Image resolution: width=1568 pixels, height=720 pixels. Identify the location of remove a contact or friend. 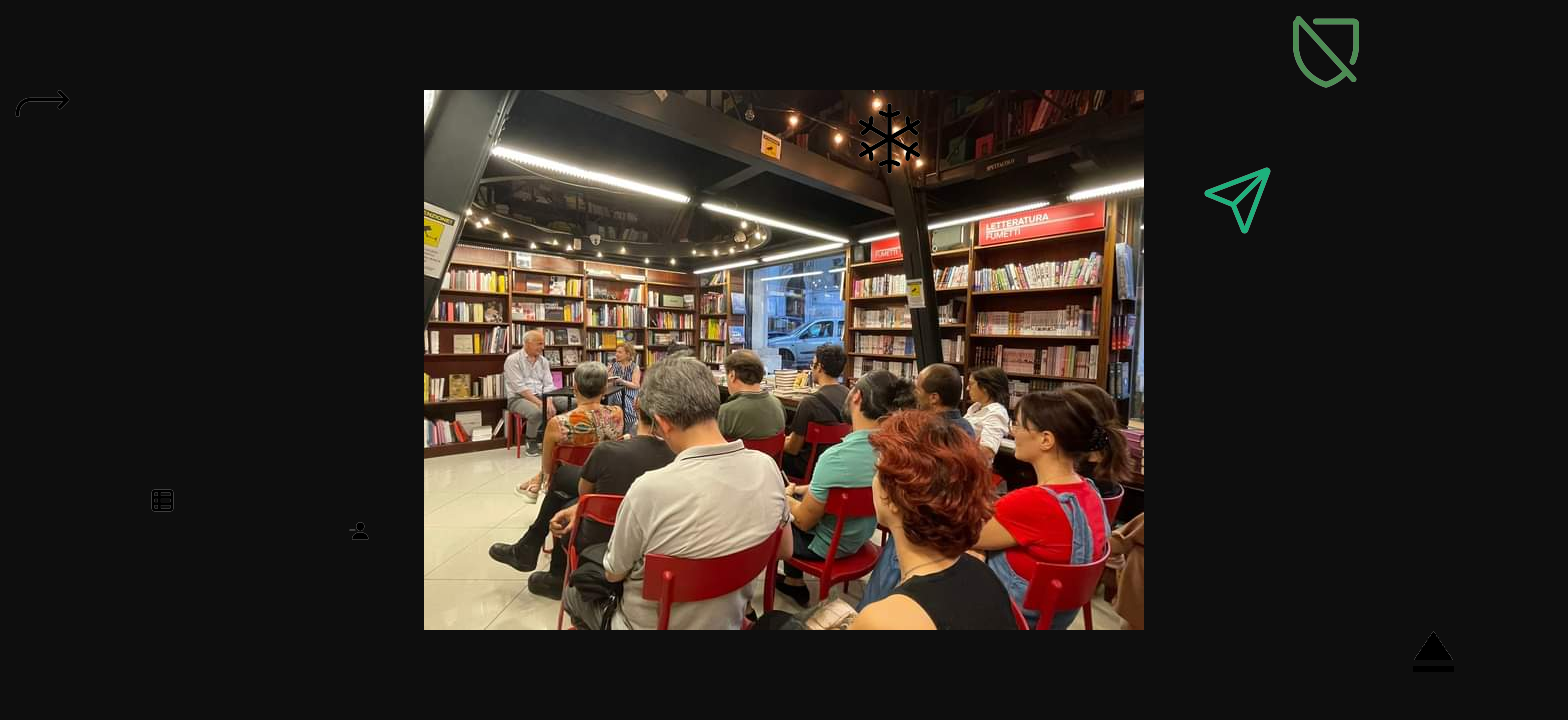
(359, 531).